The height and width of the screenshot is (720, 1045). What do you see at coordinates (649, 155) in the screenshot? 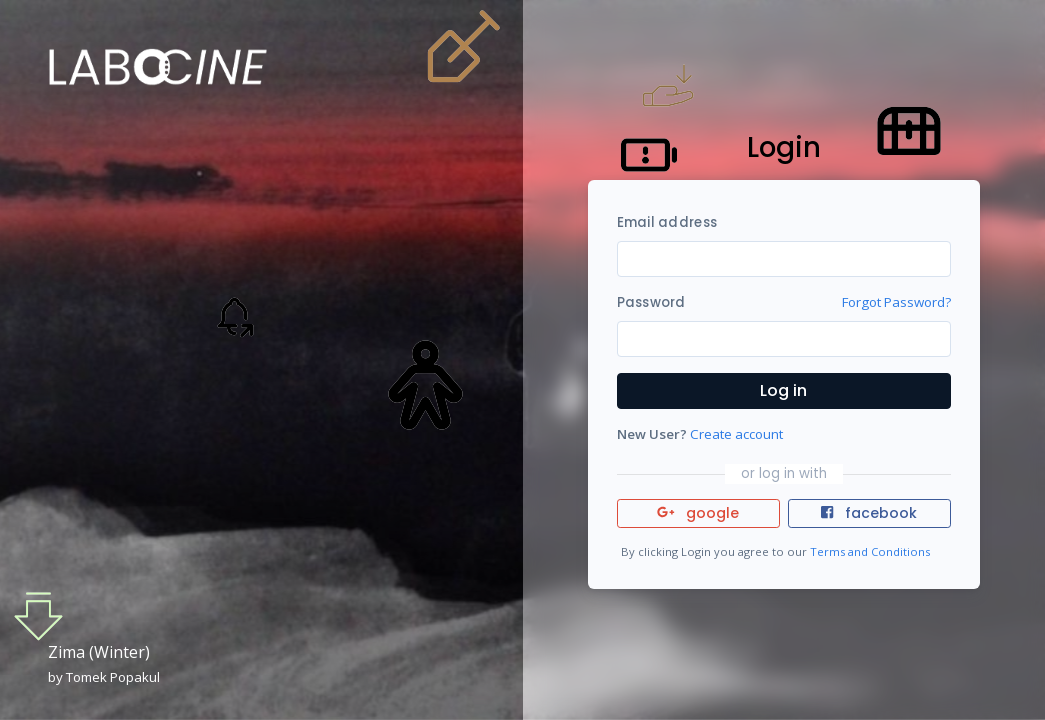
I see `indicates low battery warning` at bounding box center [649, 155].